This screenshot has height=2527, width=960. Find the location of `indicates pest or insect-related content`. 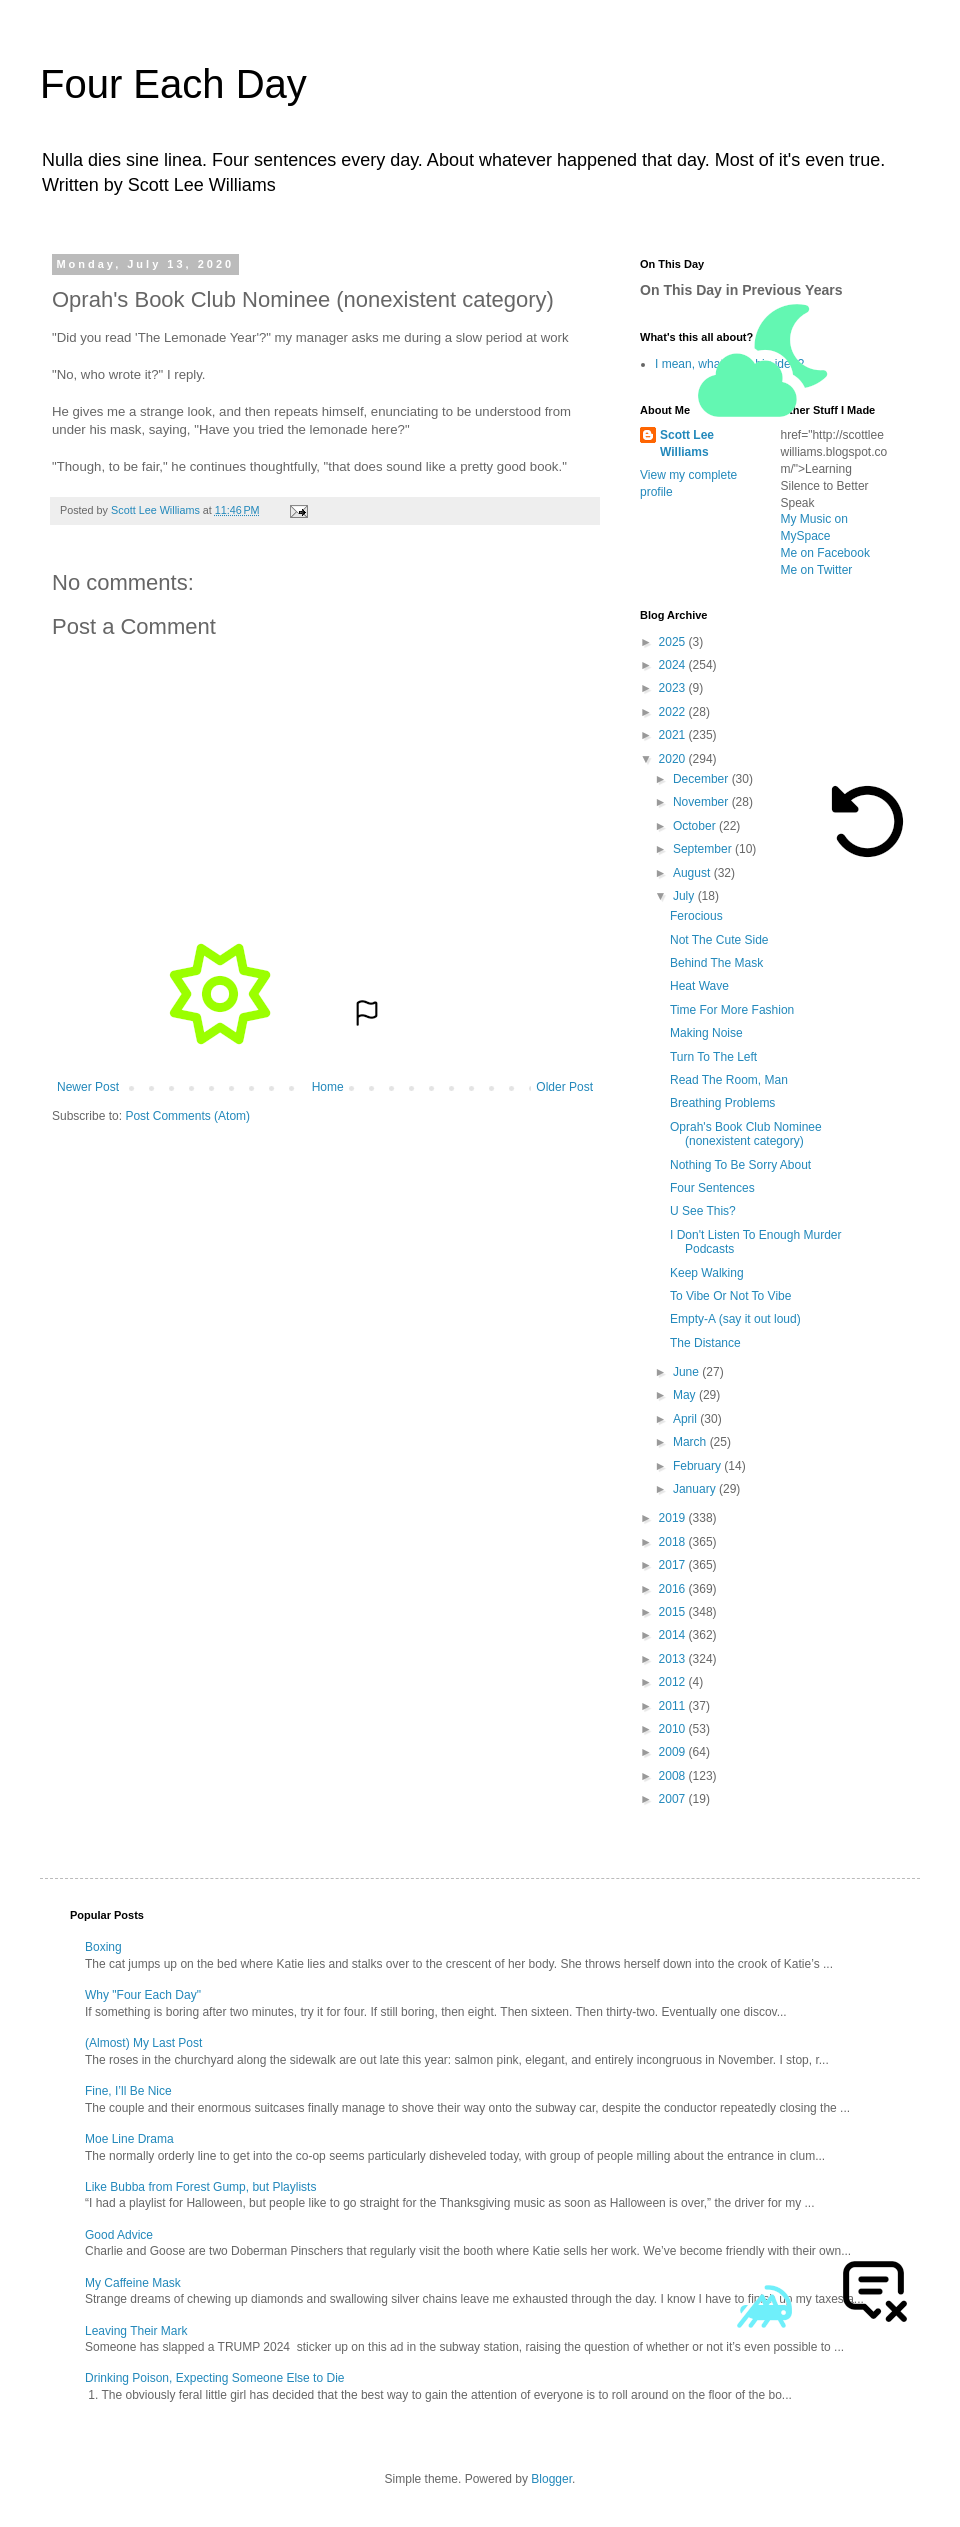

indicates pest or insect-related content is located at coordinates (764, 2306).